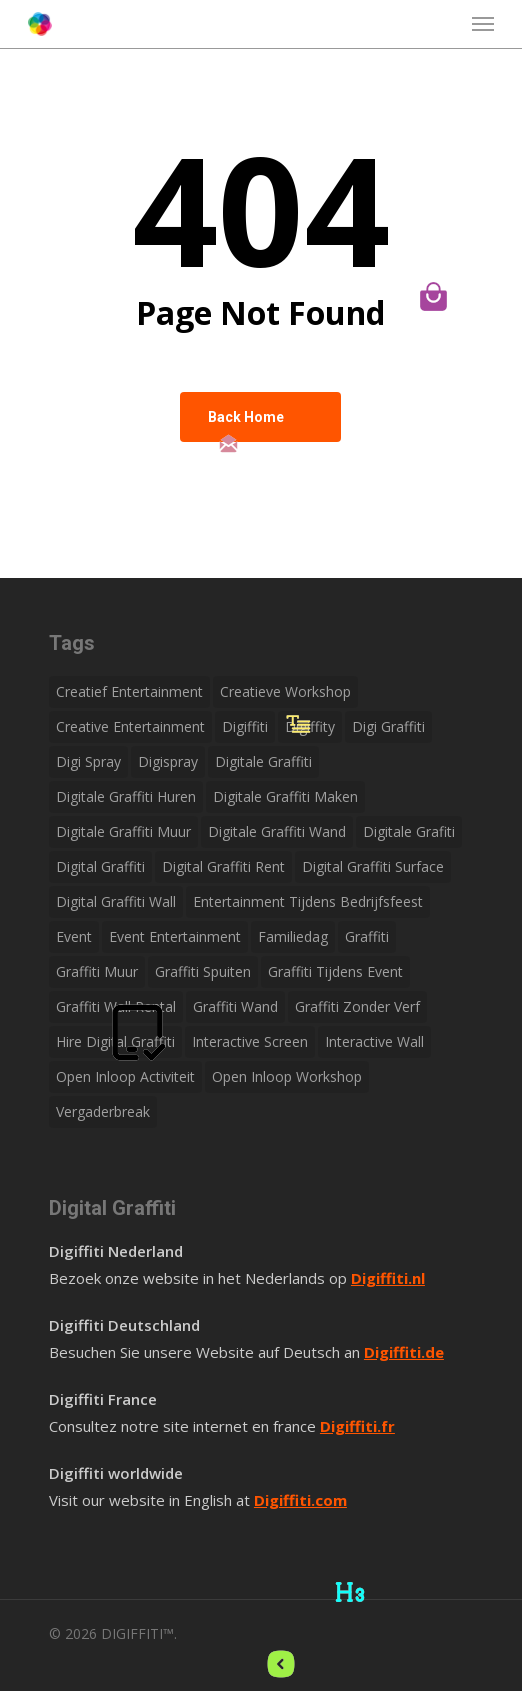 Image resolution: width=522 pixels, height=1691 pixels. What do you see at coordinates (433, 296) in the screenshot?
I see `view your shopping bag` at bounding box center [433, 296].